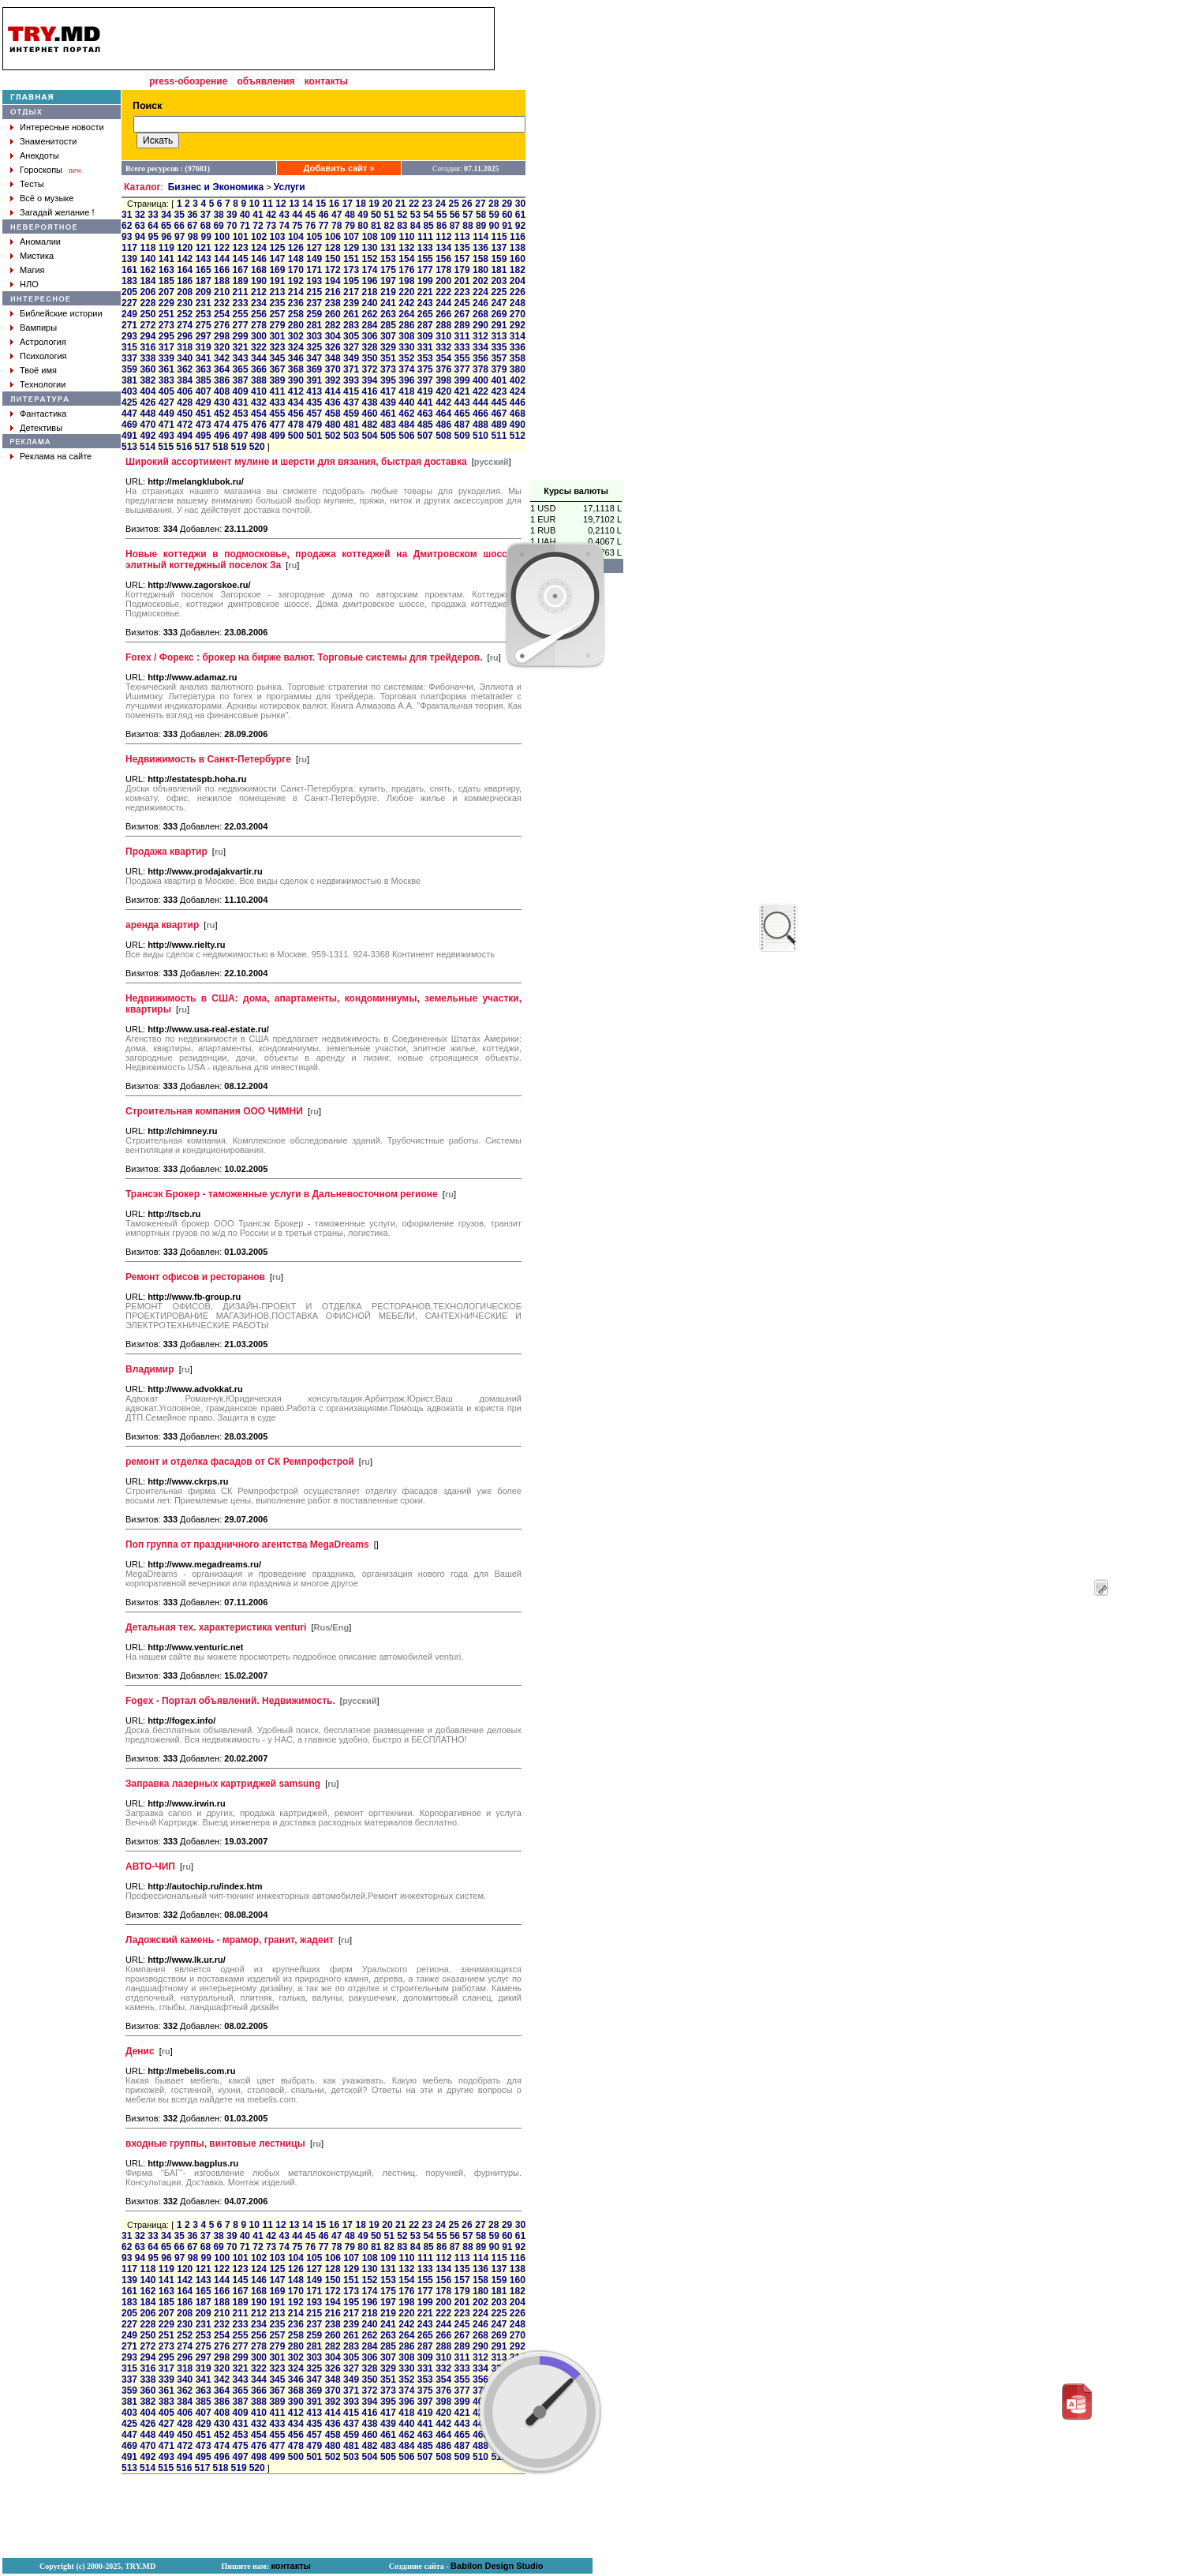 This screenshot has height=2576, width=1204. Describe the element at coordinates (540, 2412) in the screenshot. I see `open sysprof system profiler` at that location.